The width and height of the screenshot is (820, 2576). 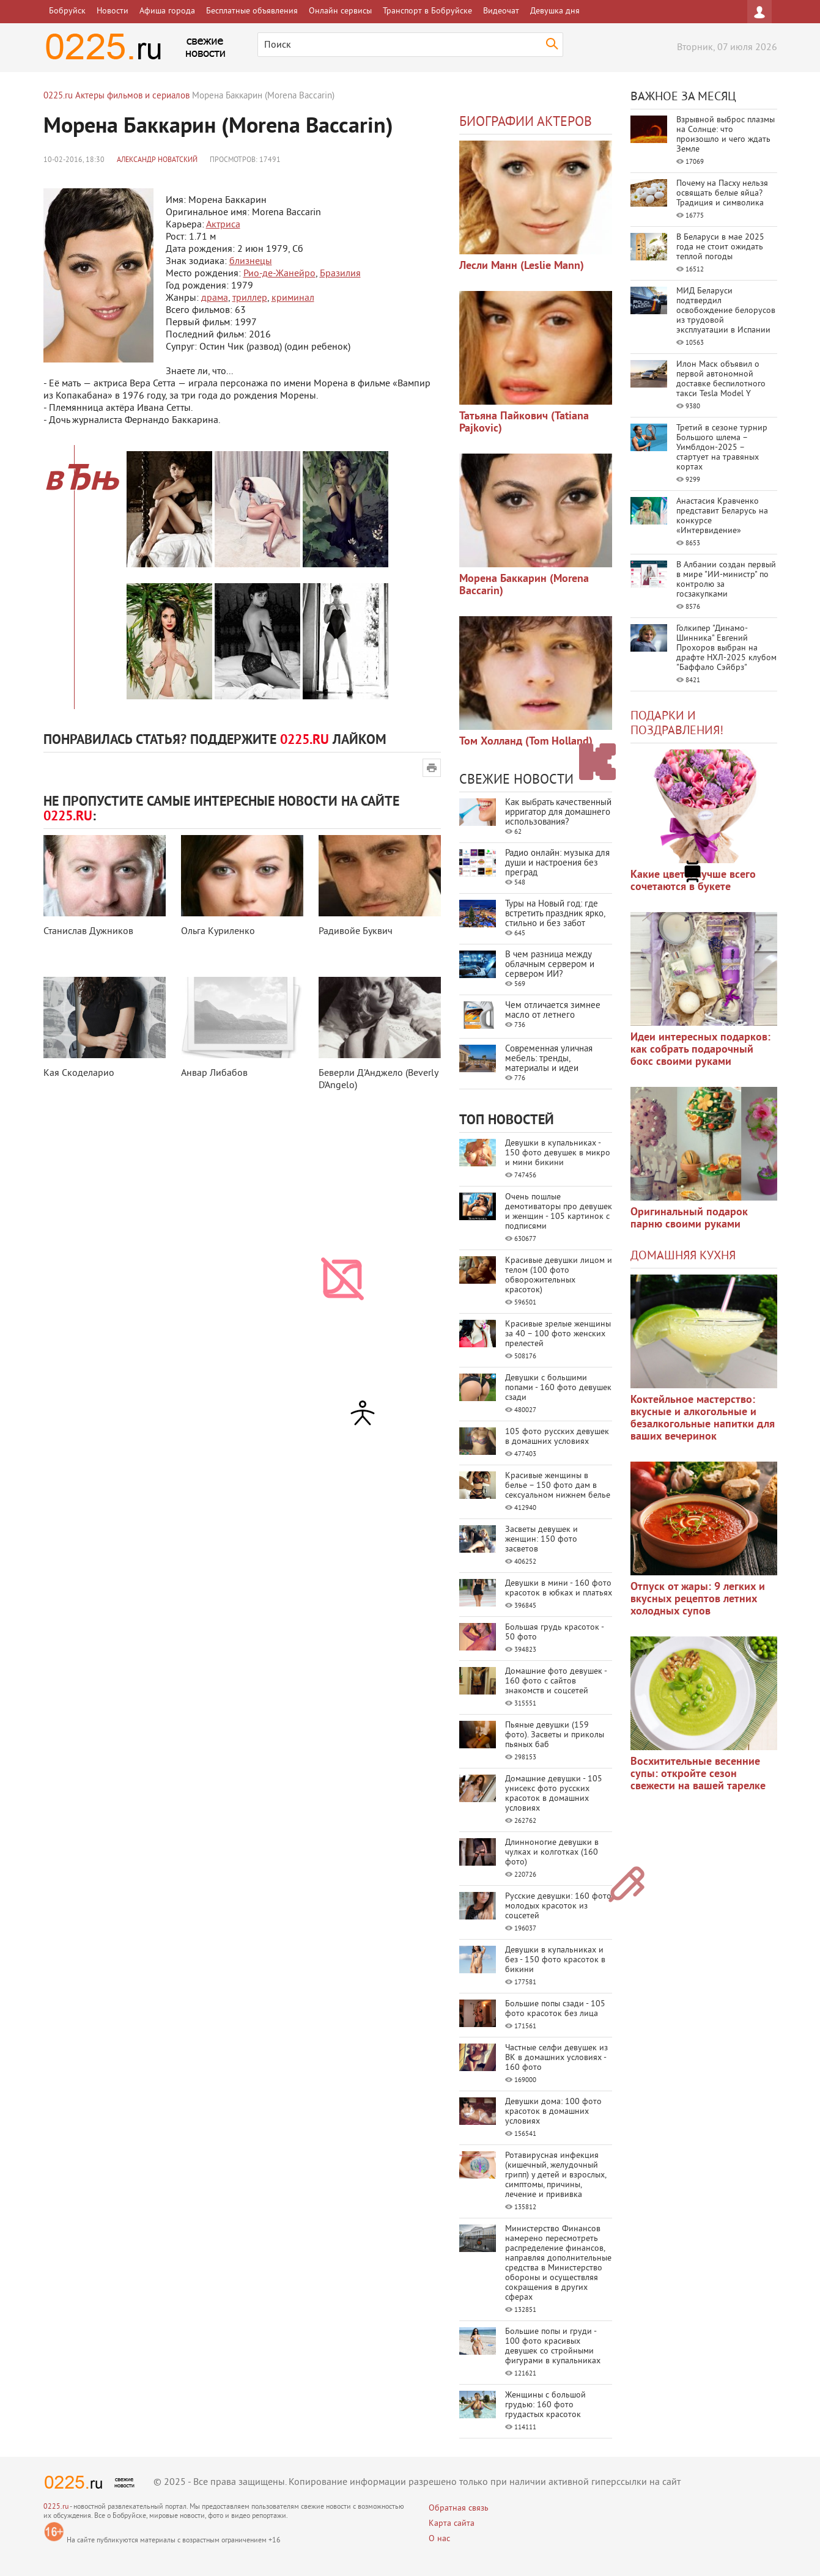 What do you see at coordinates (363, 1413) in the screenshot?
I see `view user profile` at bounding box center [363, 1413].